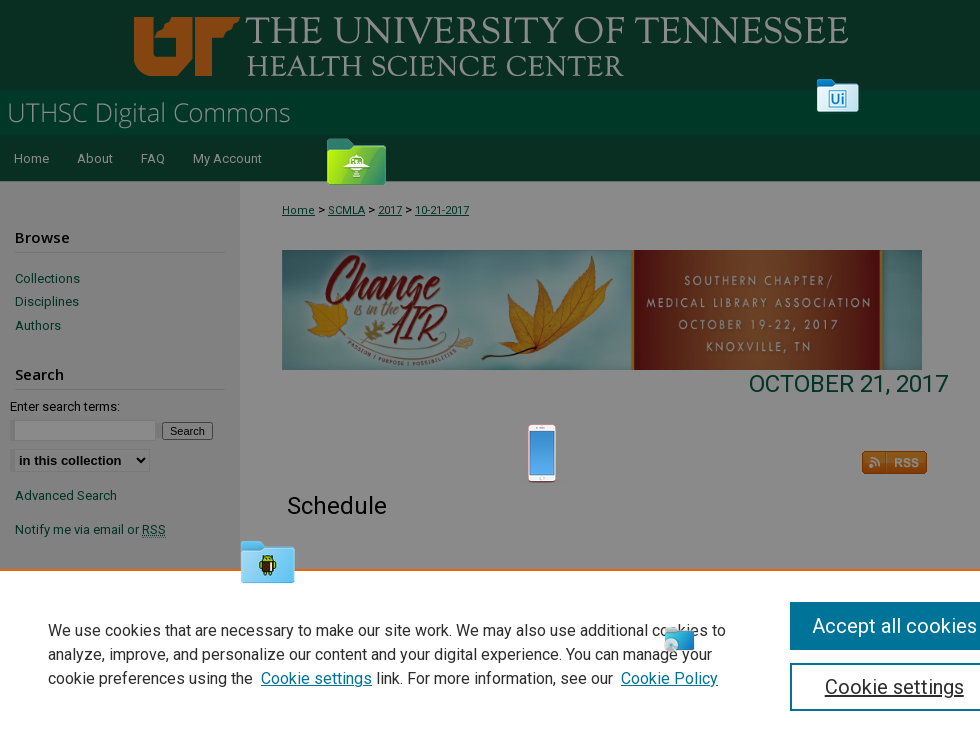 This screenshot has height=739, width=980. I want to click on folder containing program installation files, so click(679, 639).